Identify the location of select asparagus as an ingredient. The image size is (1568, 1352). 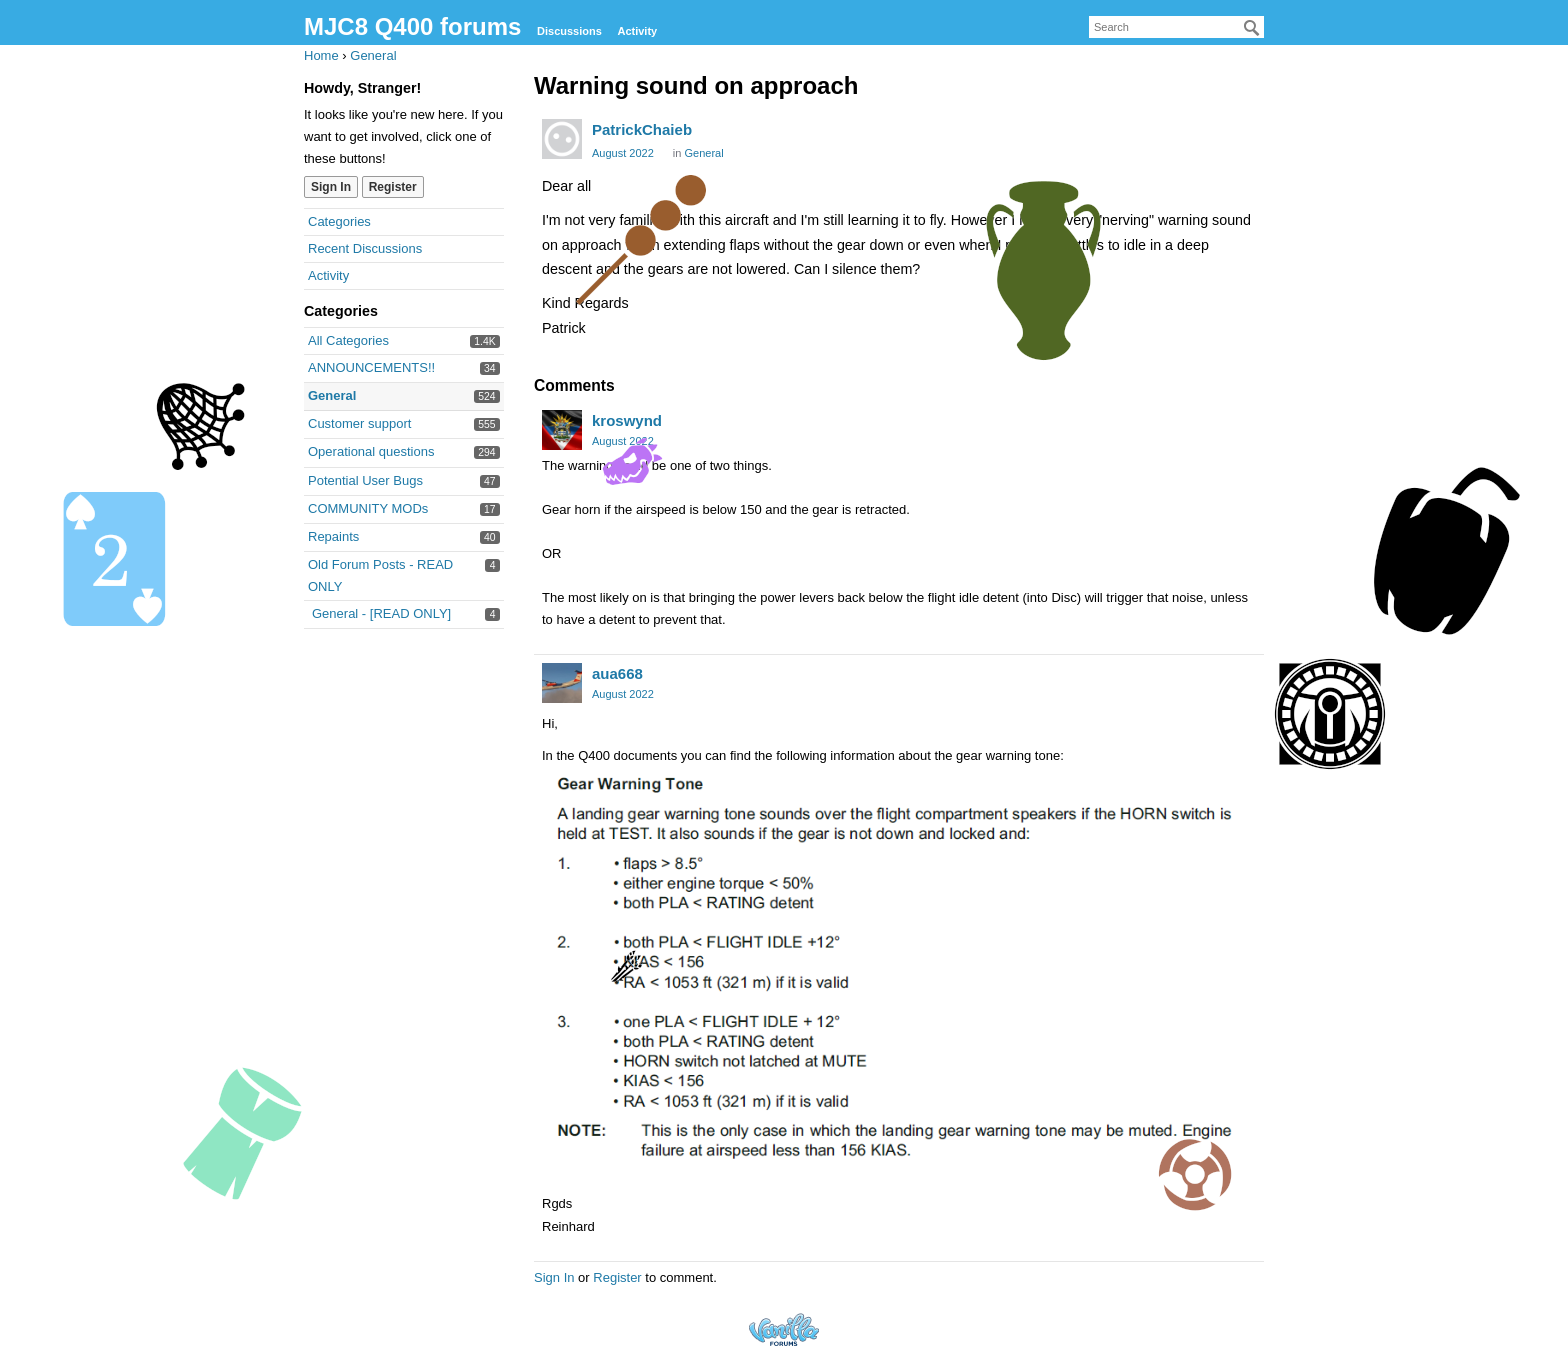
(627, 966).